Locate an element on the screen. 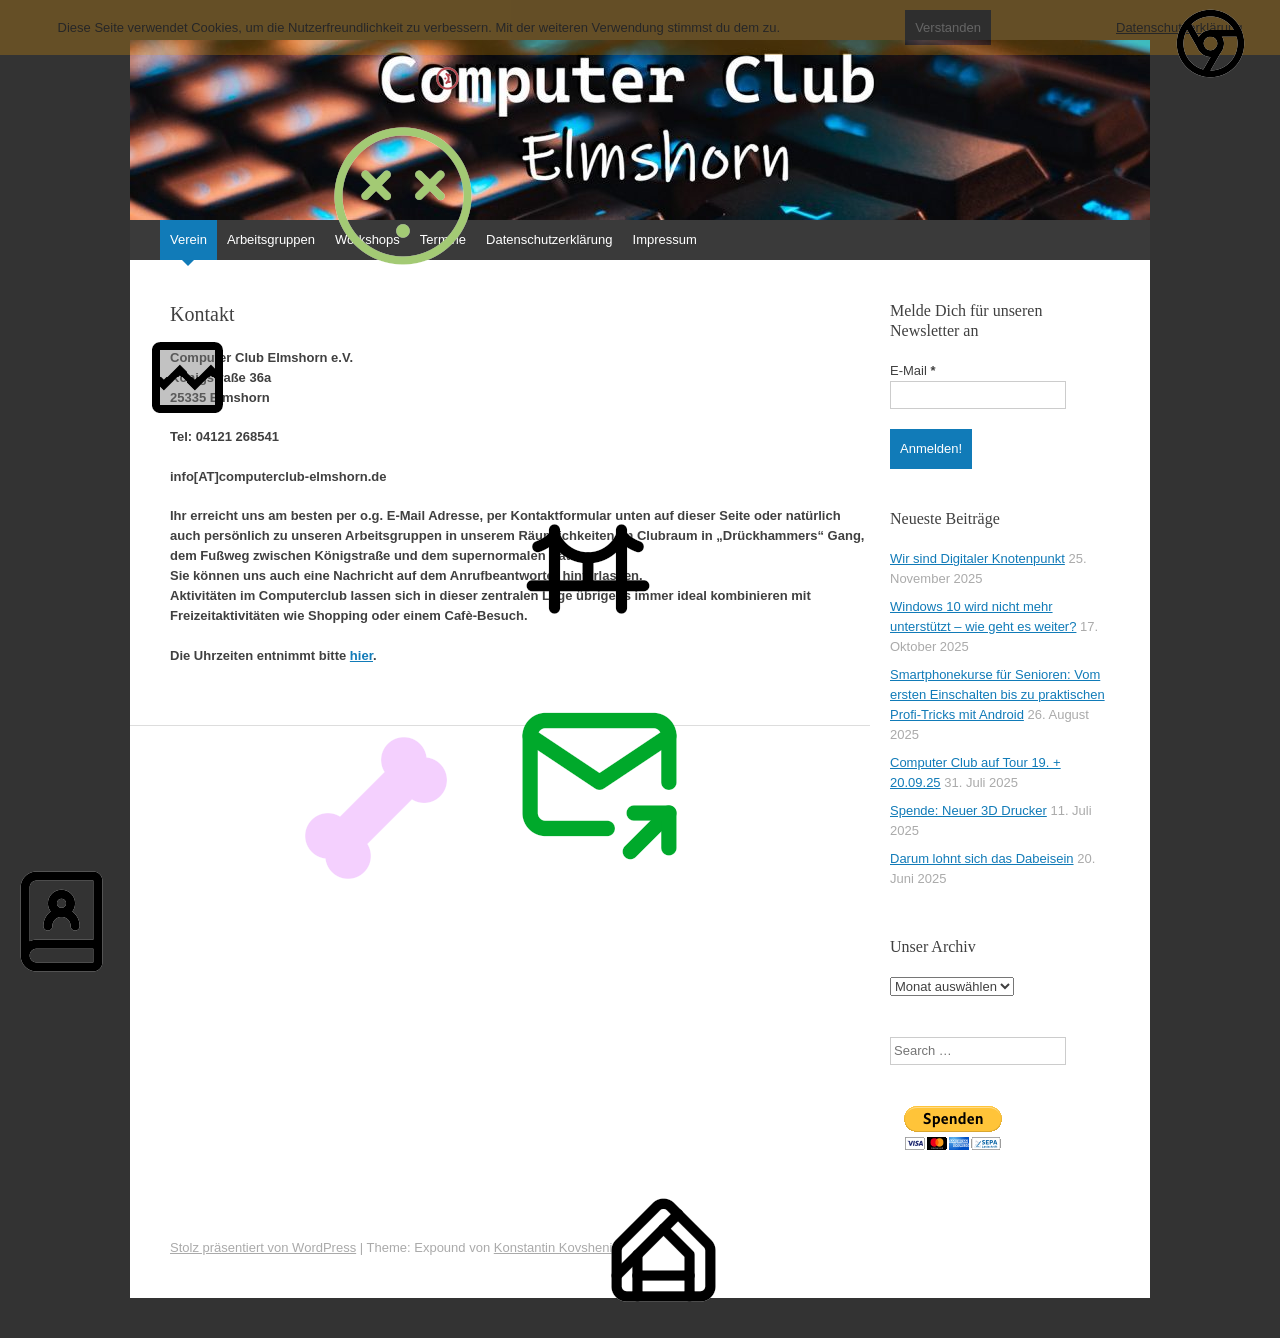 The image size is (1280, 1338). indicates an error or failed action is located at coordinates (403, 196).